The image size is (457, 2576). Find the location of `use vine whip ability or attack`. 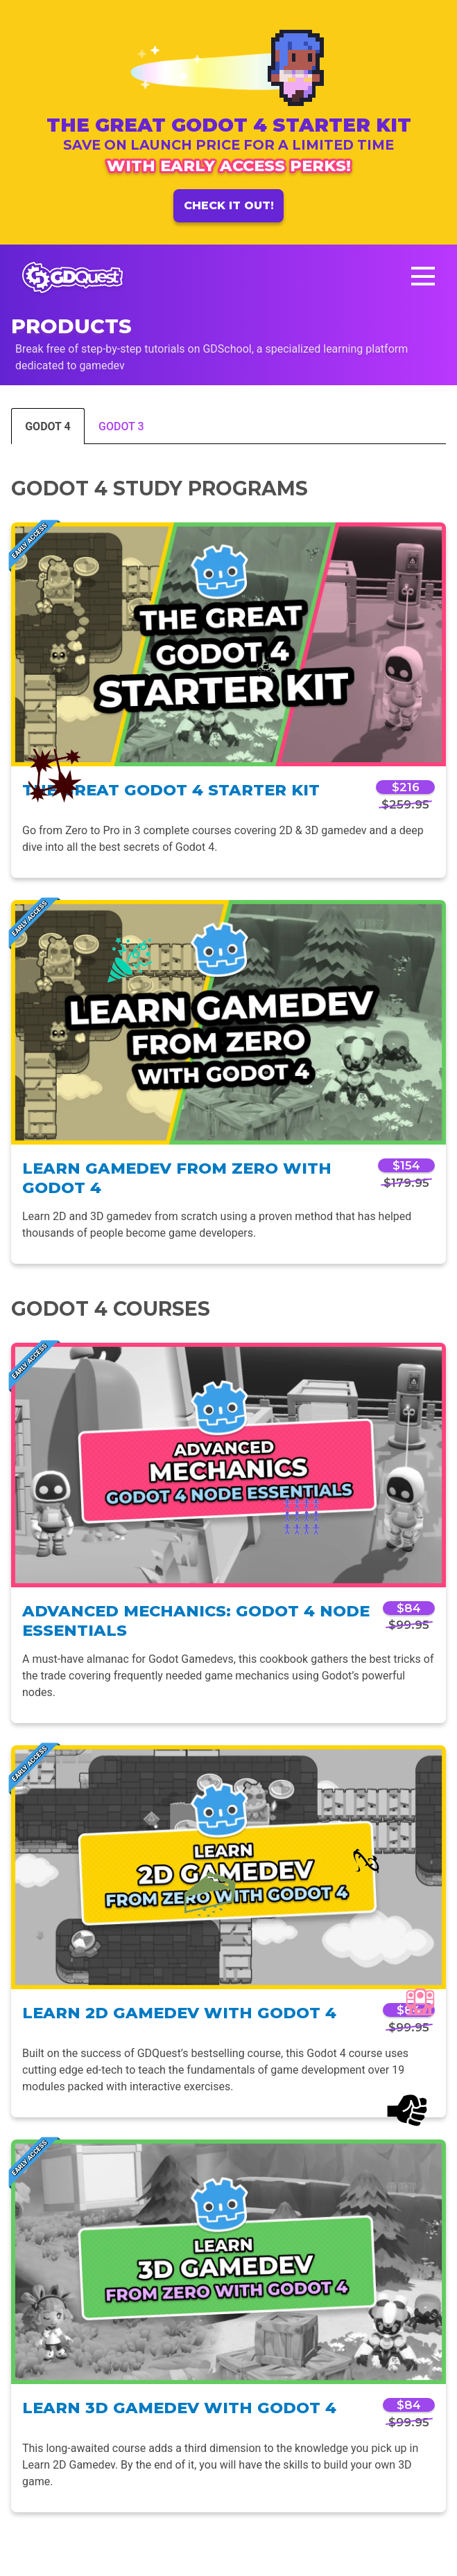

use vine whip ability or attack is located at coordinates (366, 1861).